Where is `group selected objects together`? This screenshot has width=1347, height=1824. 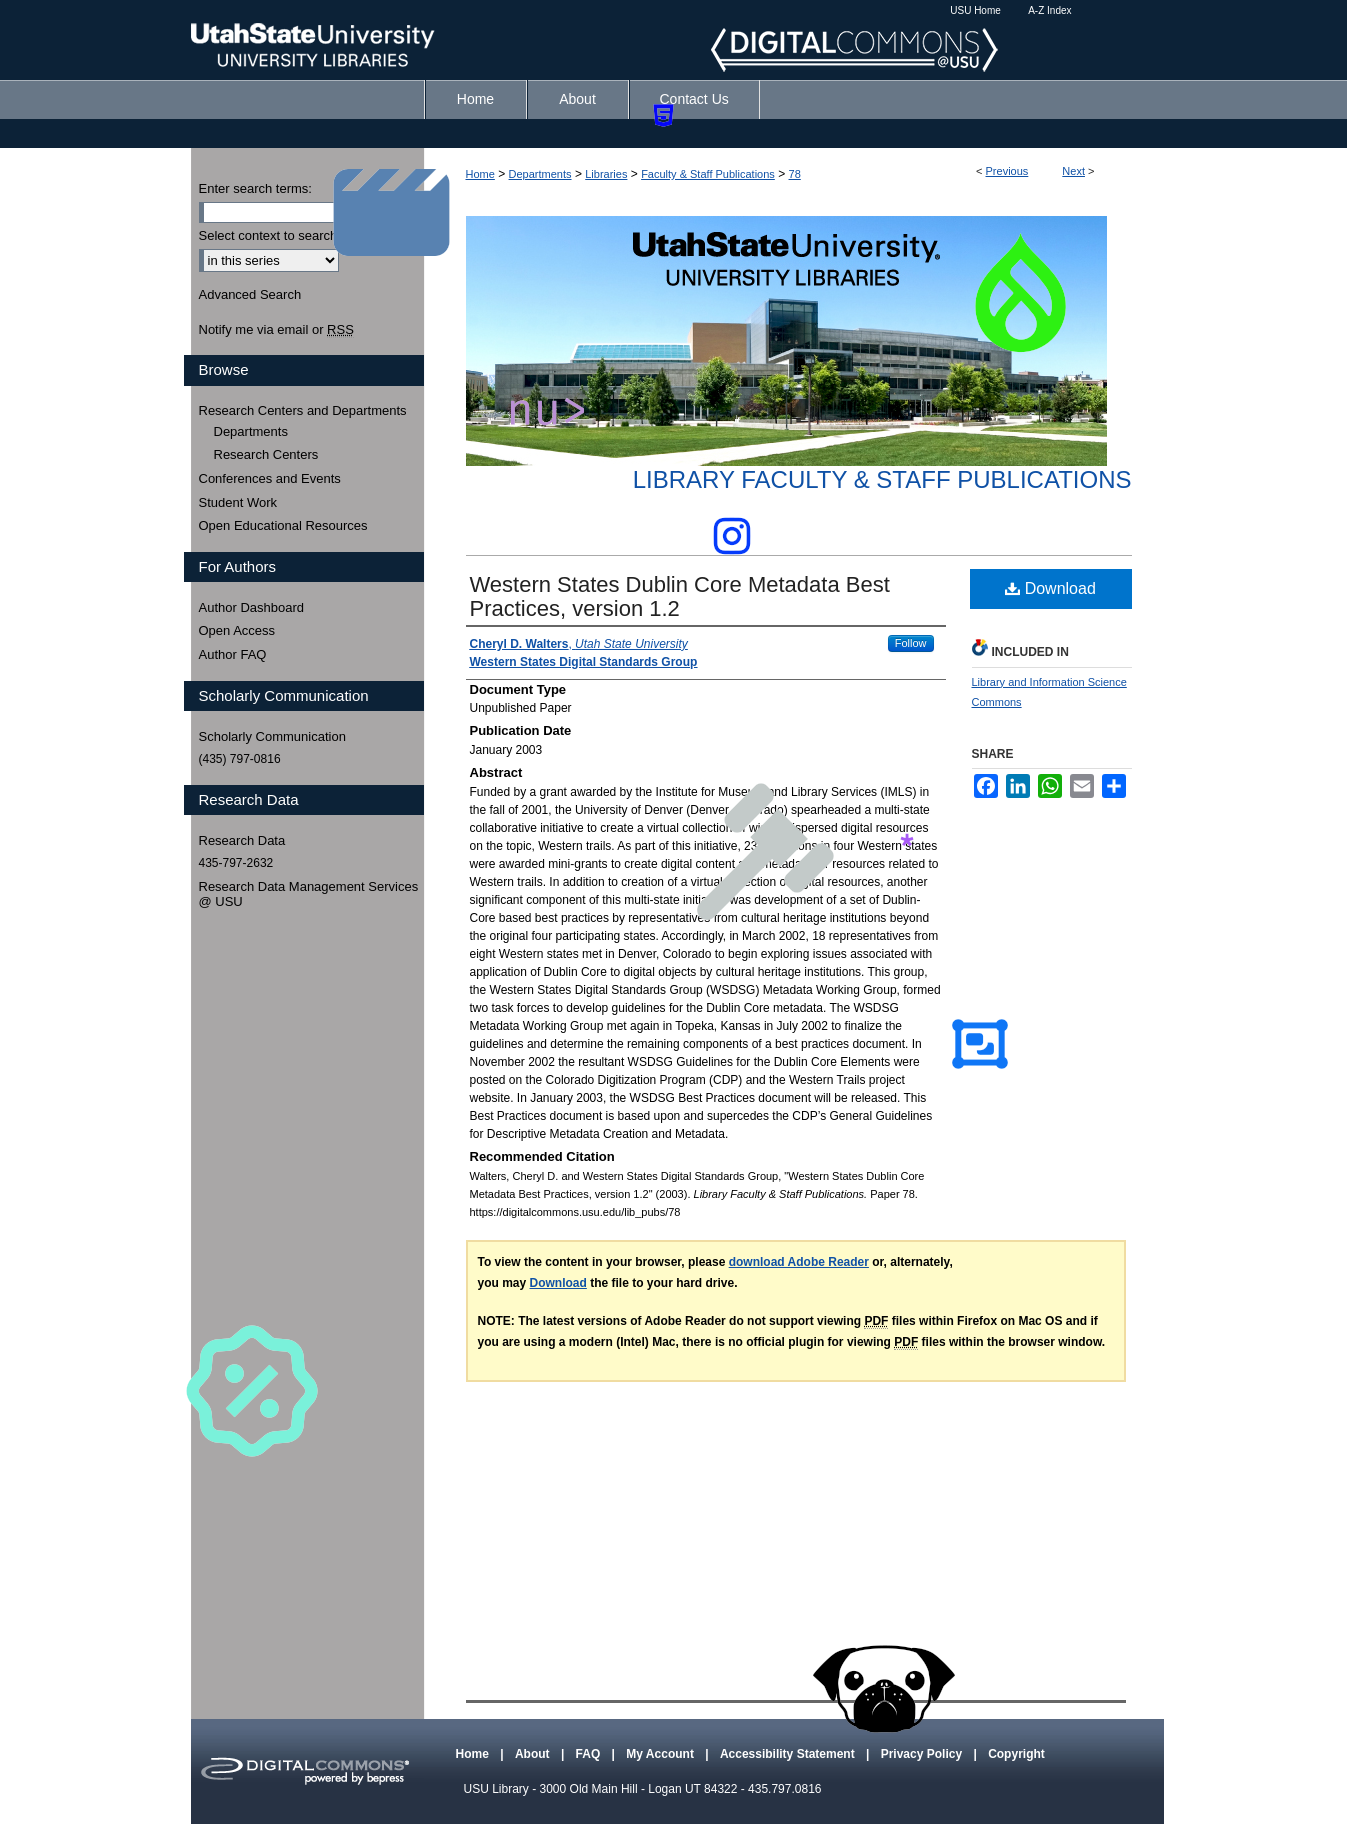
group selected objects together is located at coordinates (980, 1044).